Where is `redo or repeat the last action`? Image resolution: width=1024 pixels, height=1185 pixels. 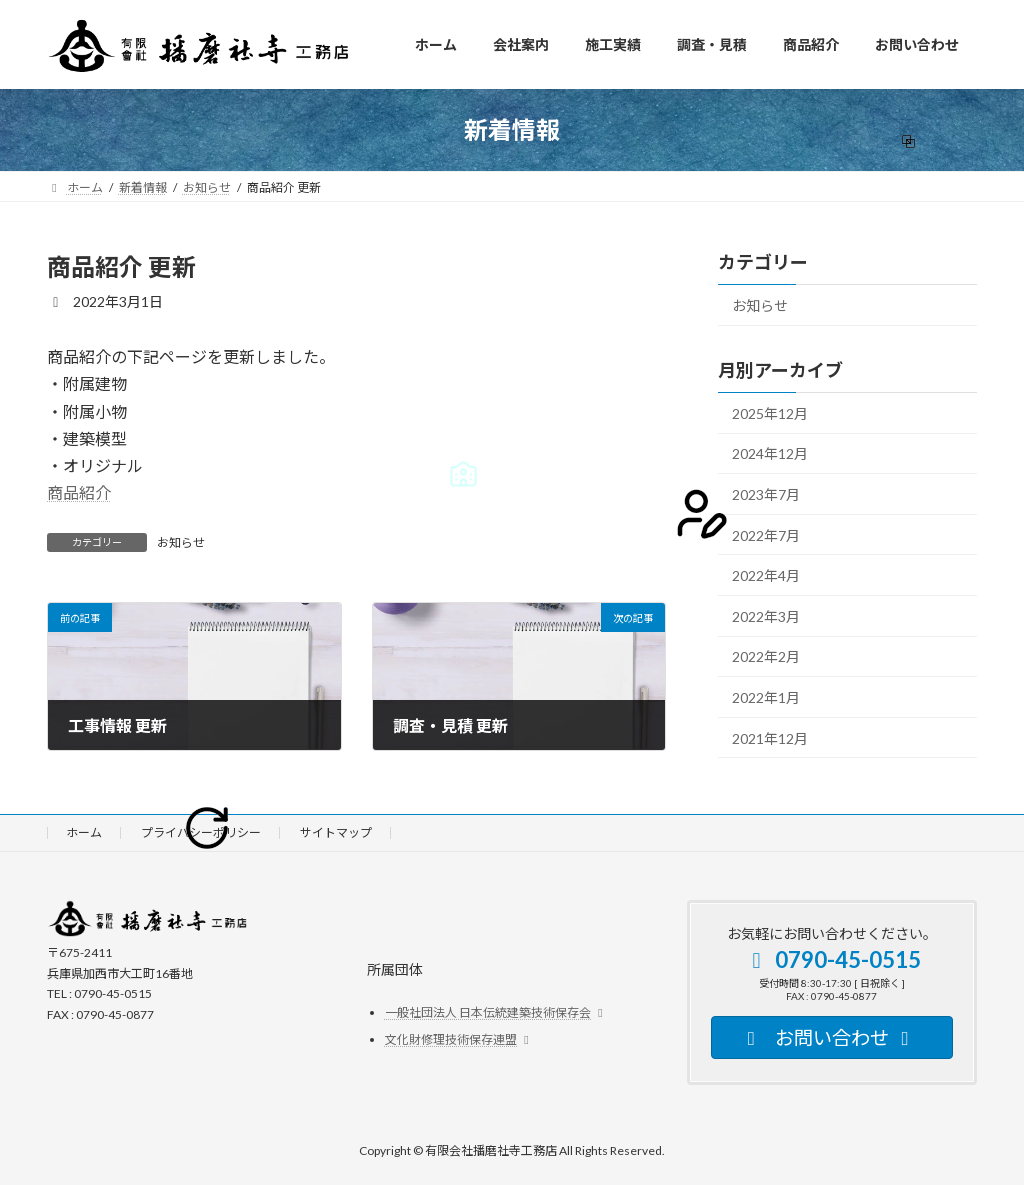 redo or repeat the last action is located at coordinates (207, 828).